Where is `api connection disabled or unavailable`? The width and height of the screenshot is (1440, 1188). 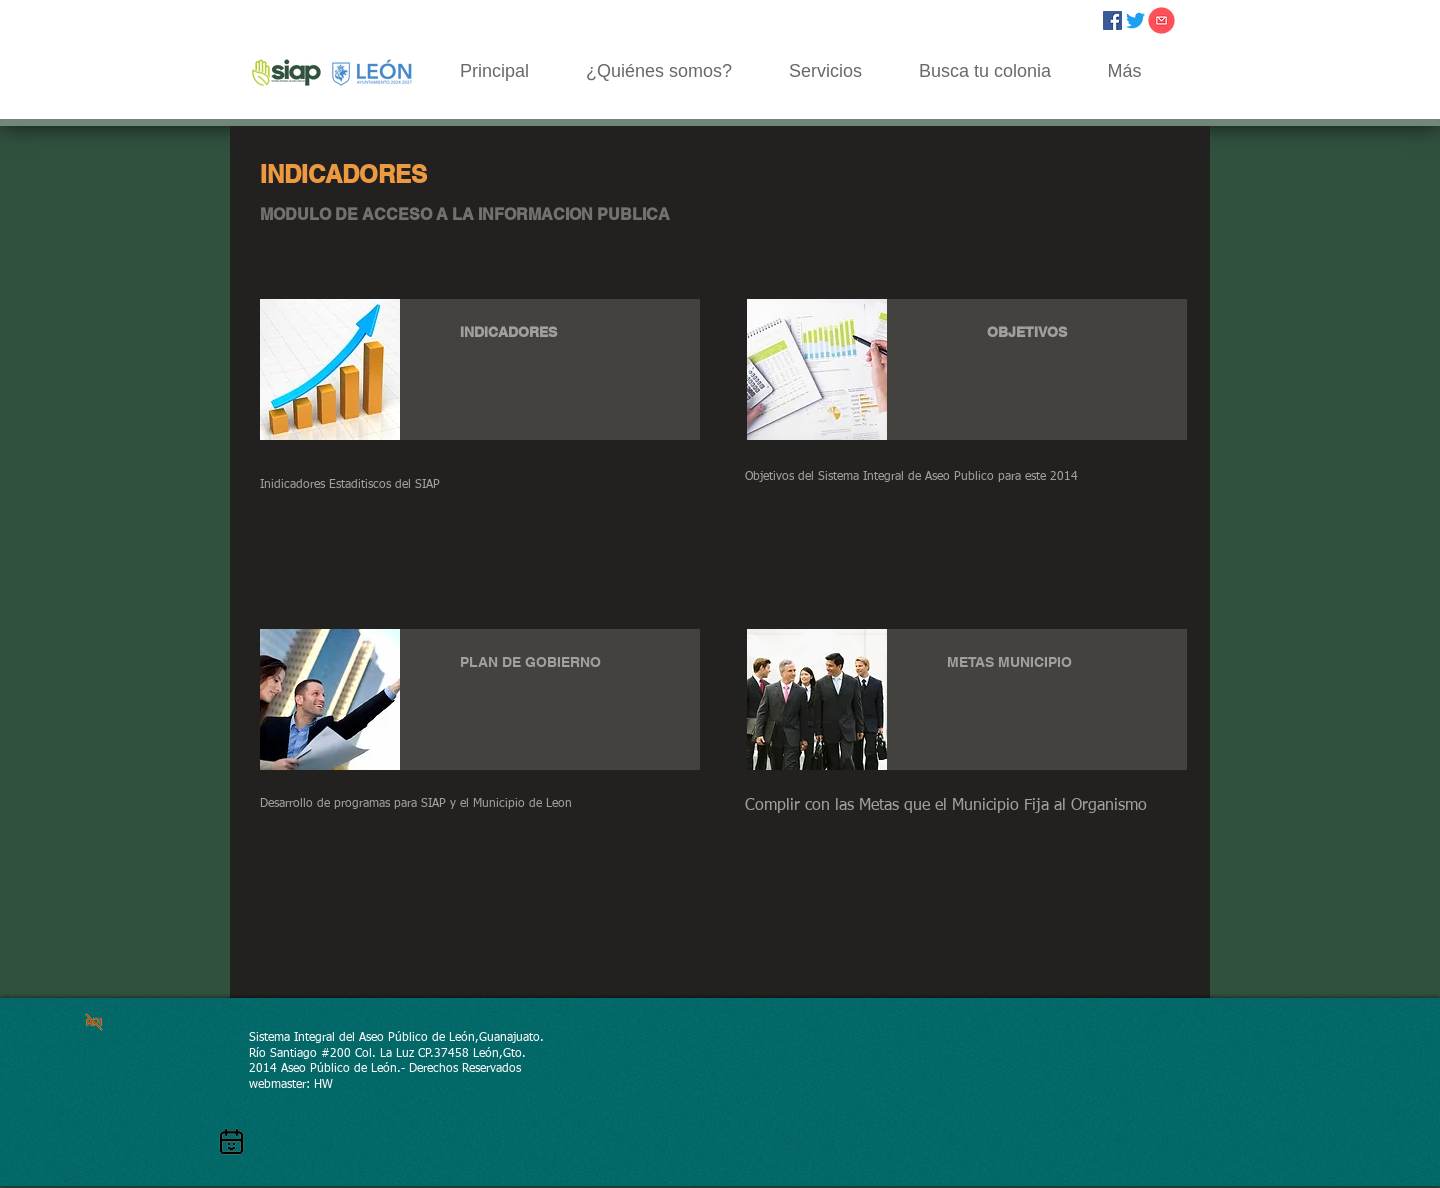 api connection disabled or unavailable is located at coordinates (94, 1022).